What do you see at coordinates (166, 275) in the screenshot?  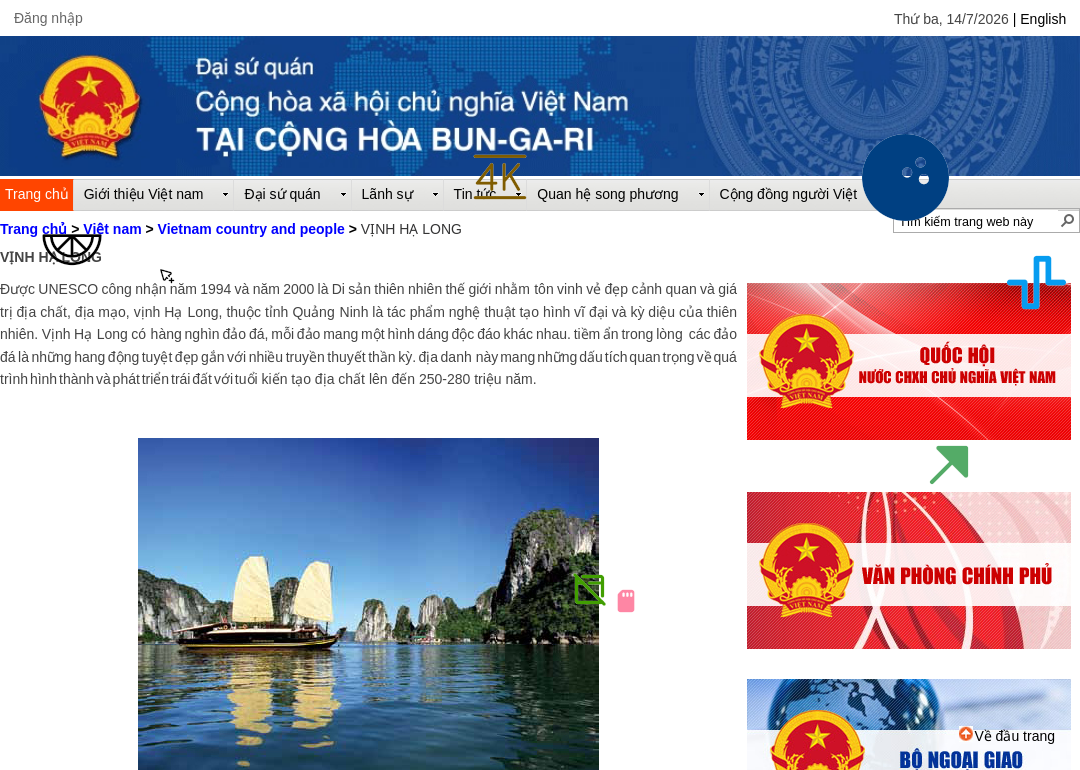 I see `add a new cursor or pointer` at bounding box center [166, 275].